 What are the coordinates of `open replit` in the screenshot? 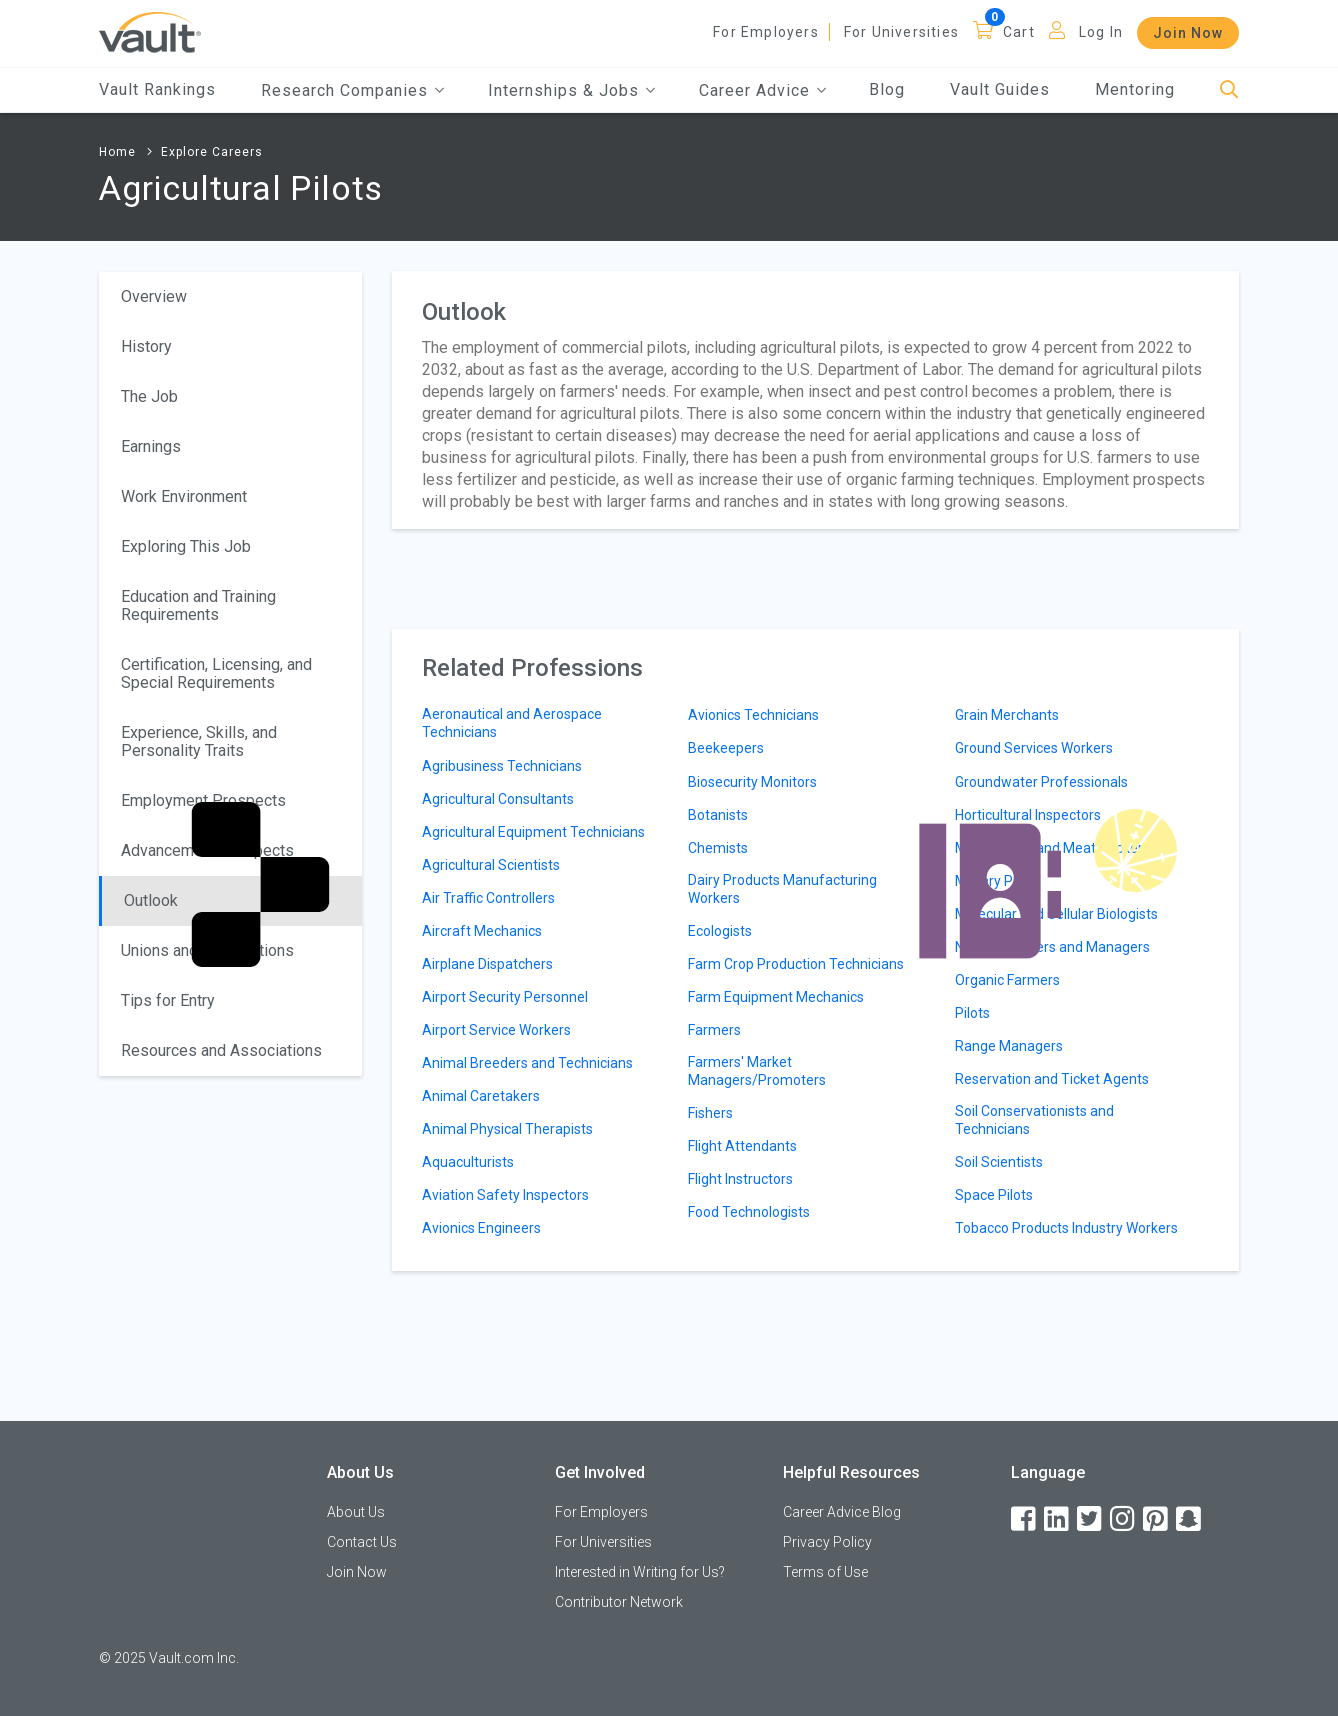 It's located at (260, 884).